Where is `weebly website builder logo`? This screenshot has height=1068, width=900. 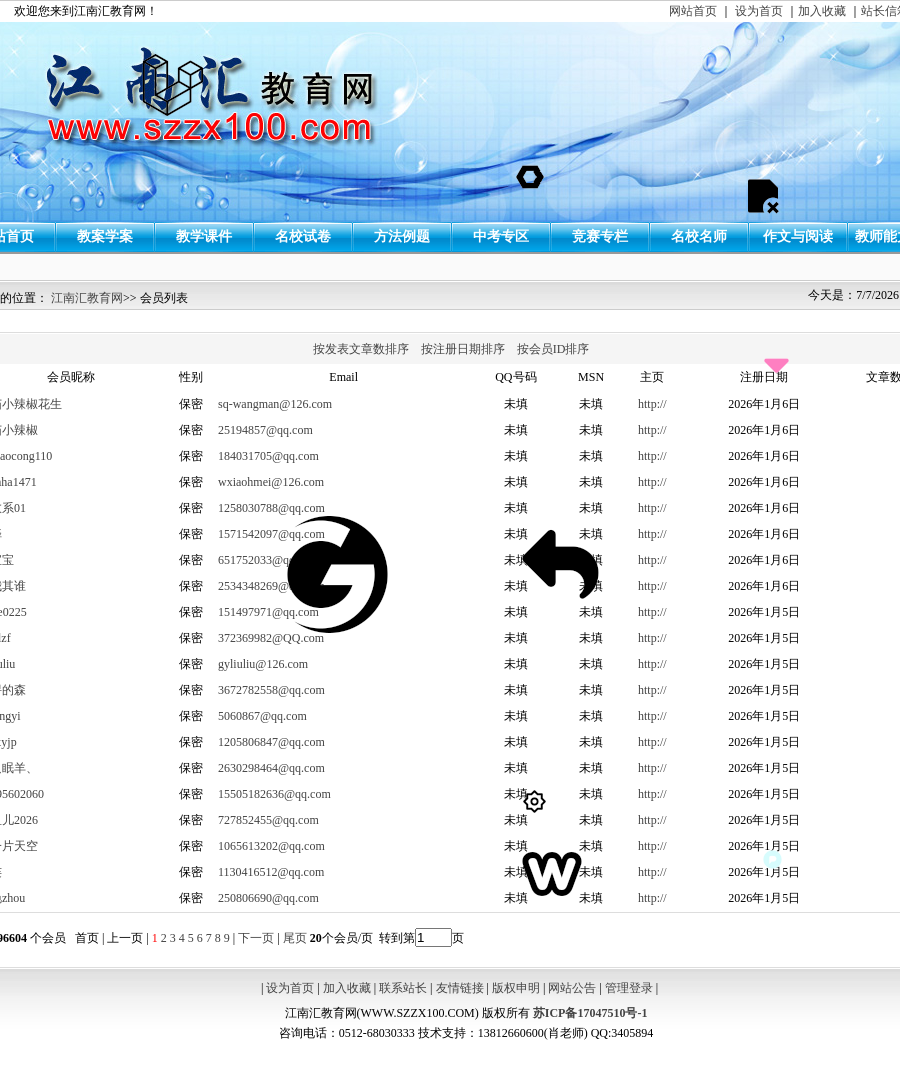 weebly website builder logo is located at coordinates (552, 874).